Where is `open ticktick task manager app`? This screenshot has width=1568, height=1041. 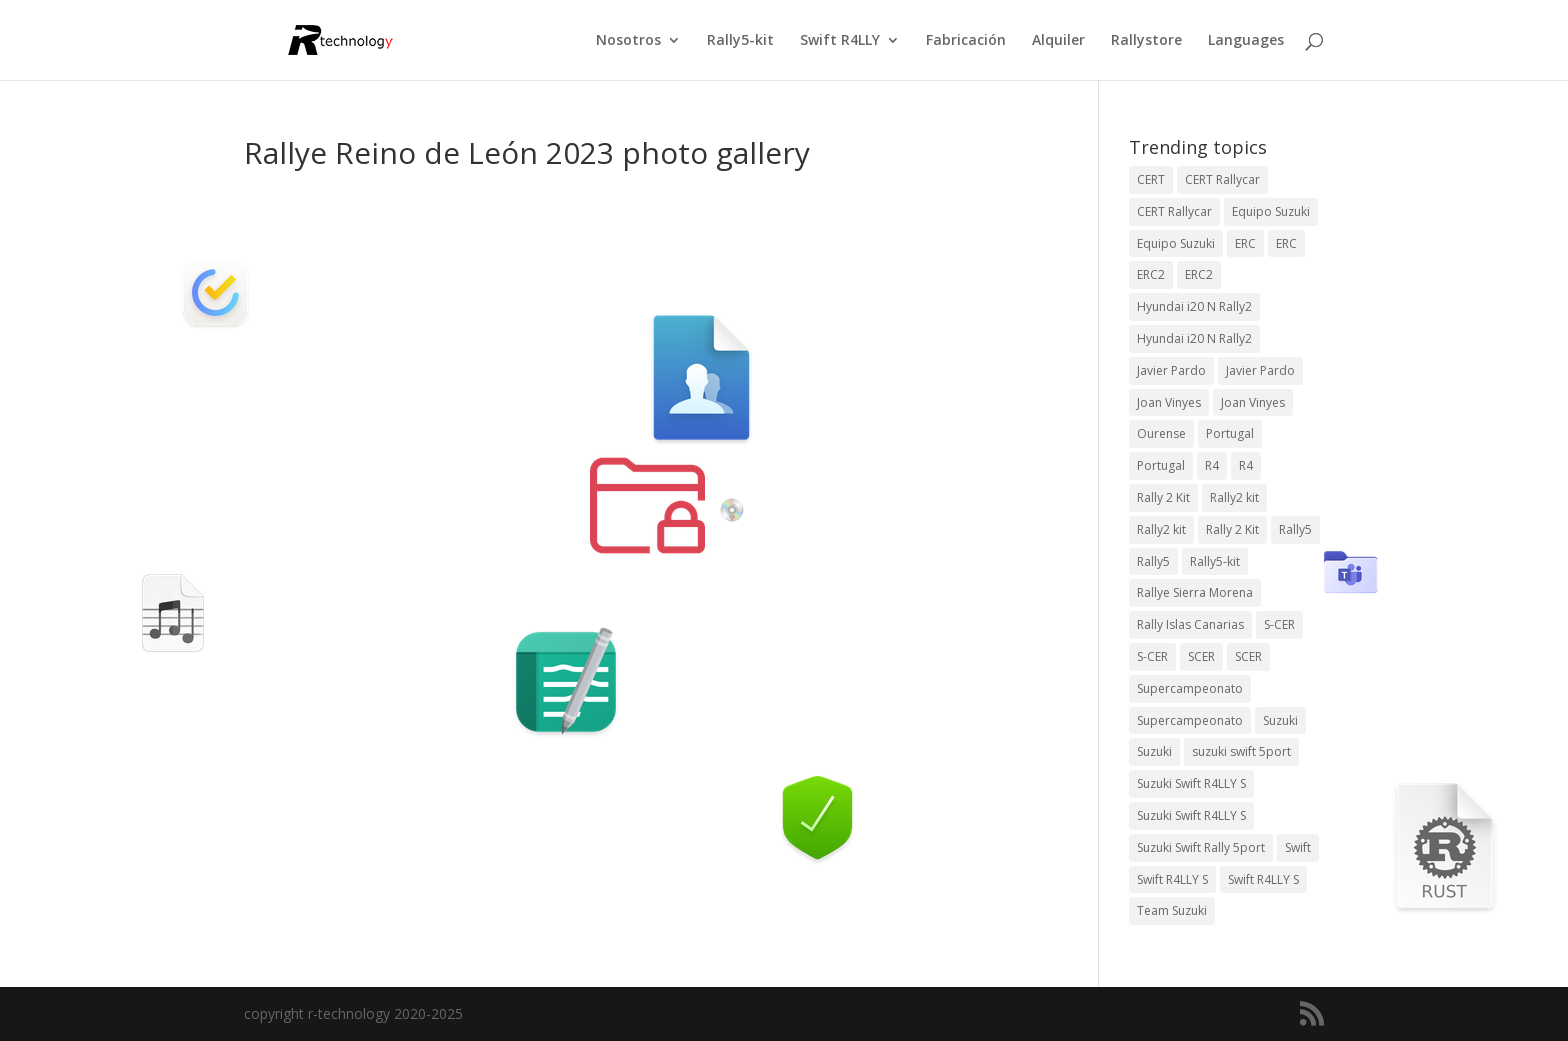
open ticktick task manager app is located at coordinates (215, 292).